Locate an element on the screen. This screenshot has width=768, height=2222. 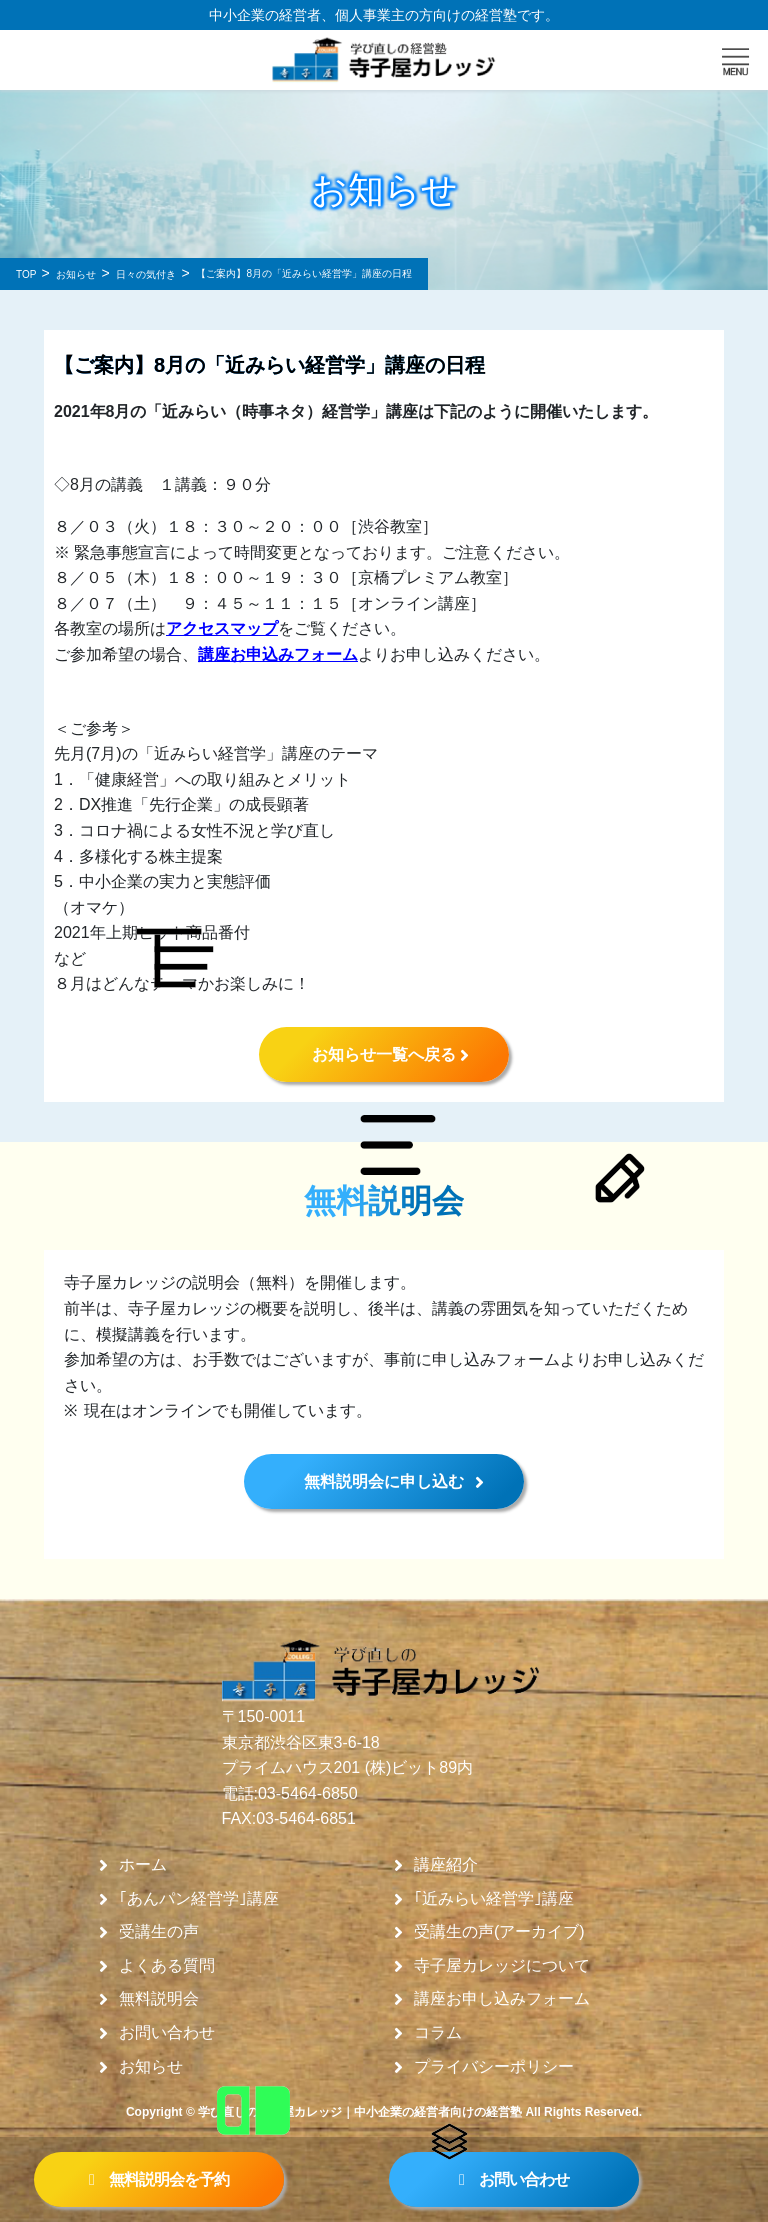
view file explorer tree structure is located at coordinates (178, 958).